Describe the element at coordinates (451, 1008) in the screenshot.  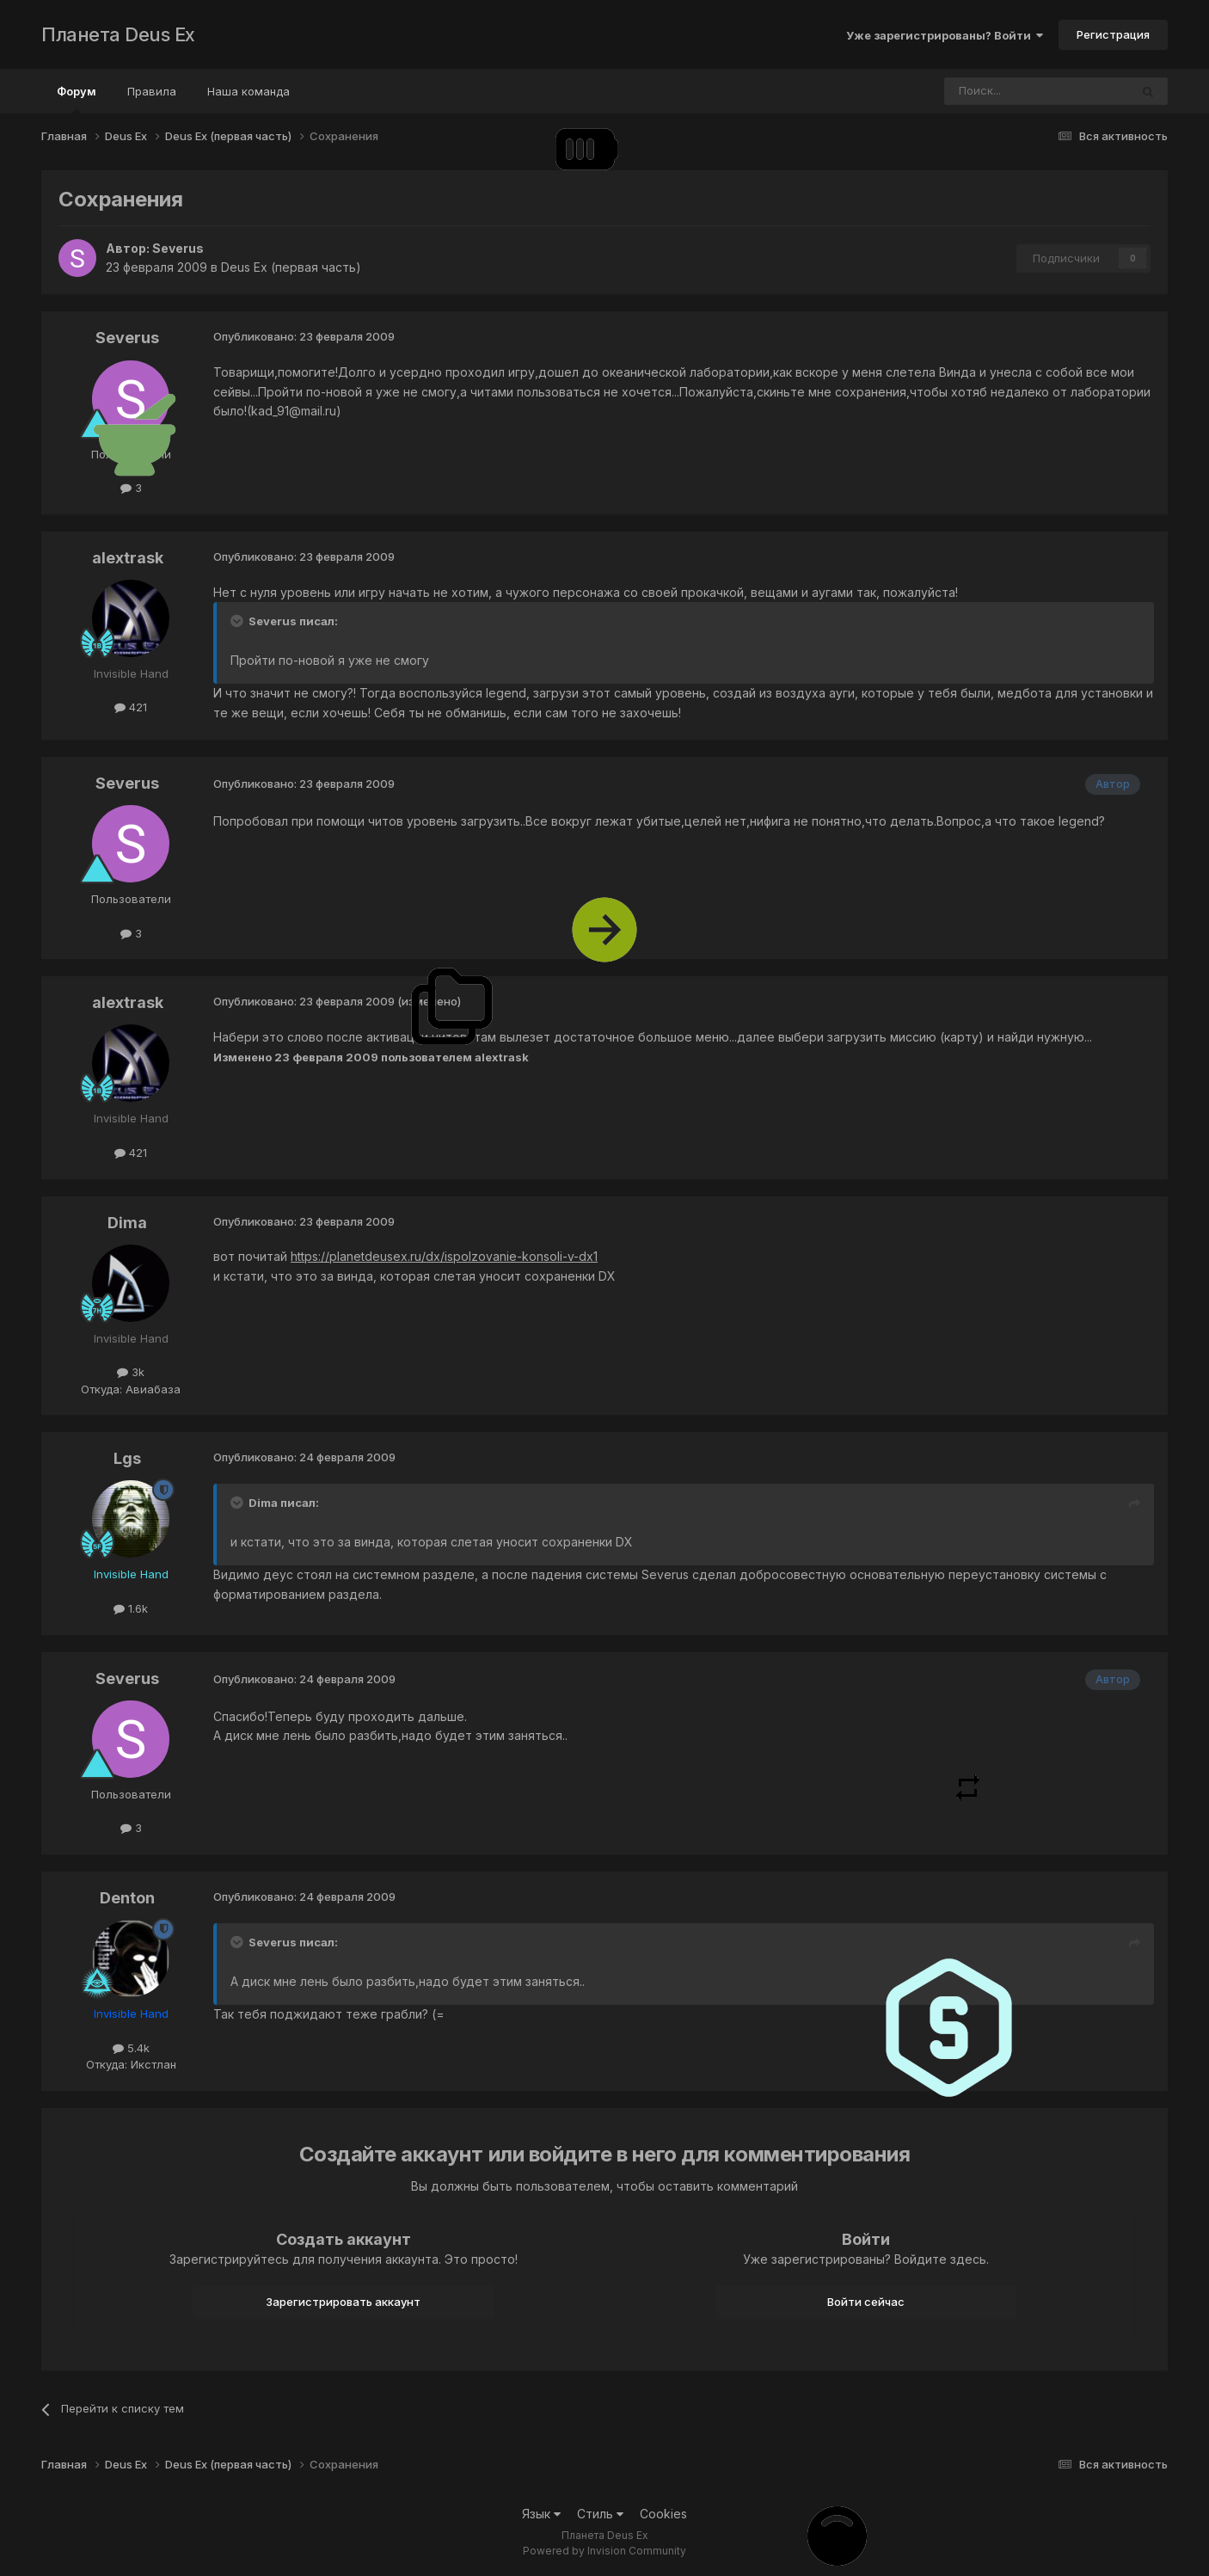
I see `browse all folders` at that location.